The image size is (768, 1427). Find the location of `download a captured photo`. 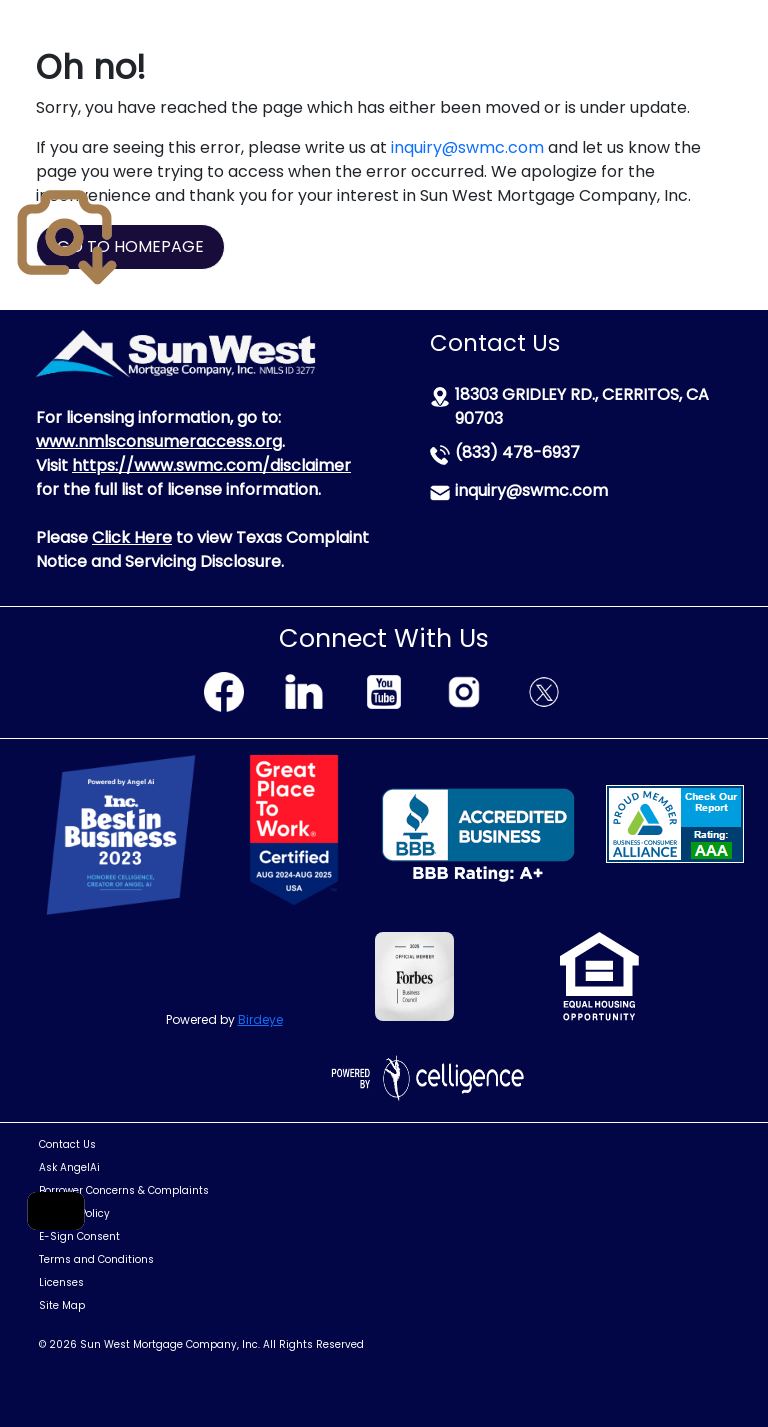

download a captured photo is located at coordinates (64, 232).